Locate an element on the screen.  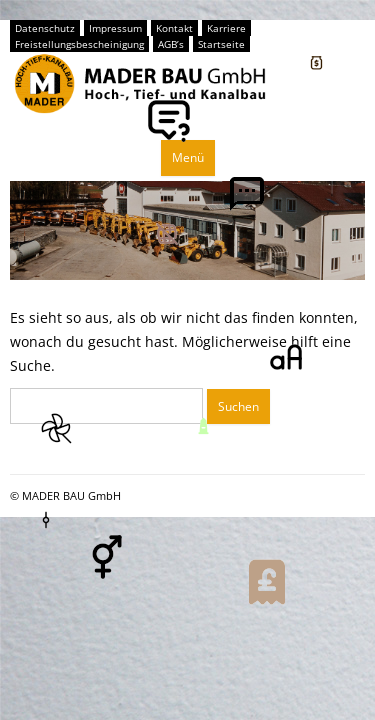
access help or FAQ chat is located at coordinates (169, 119).